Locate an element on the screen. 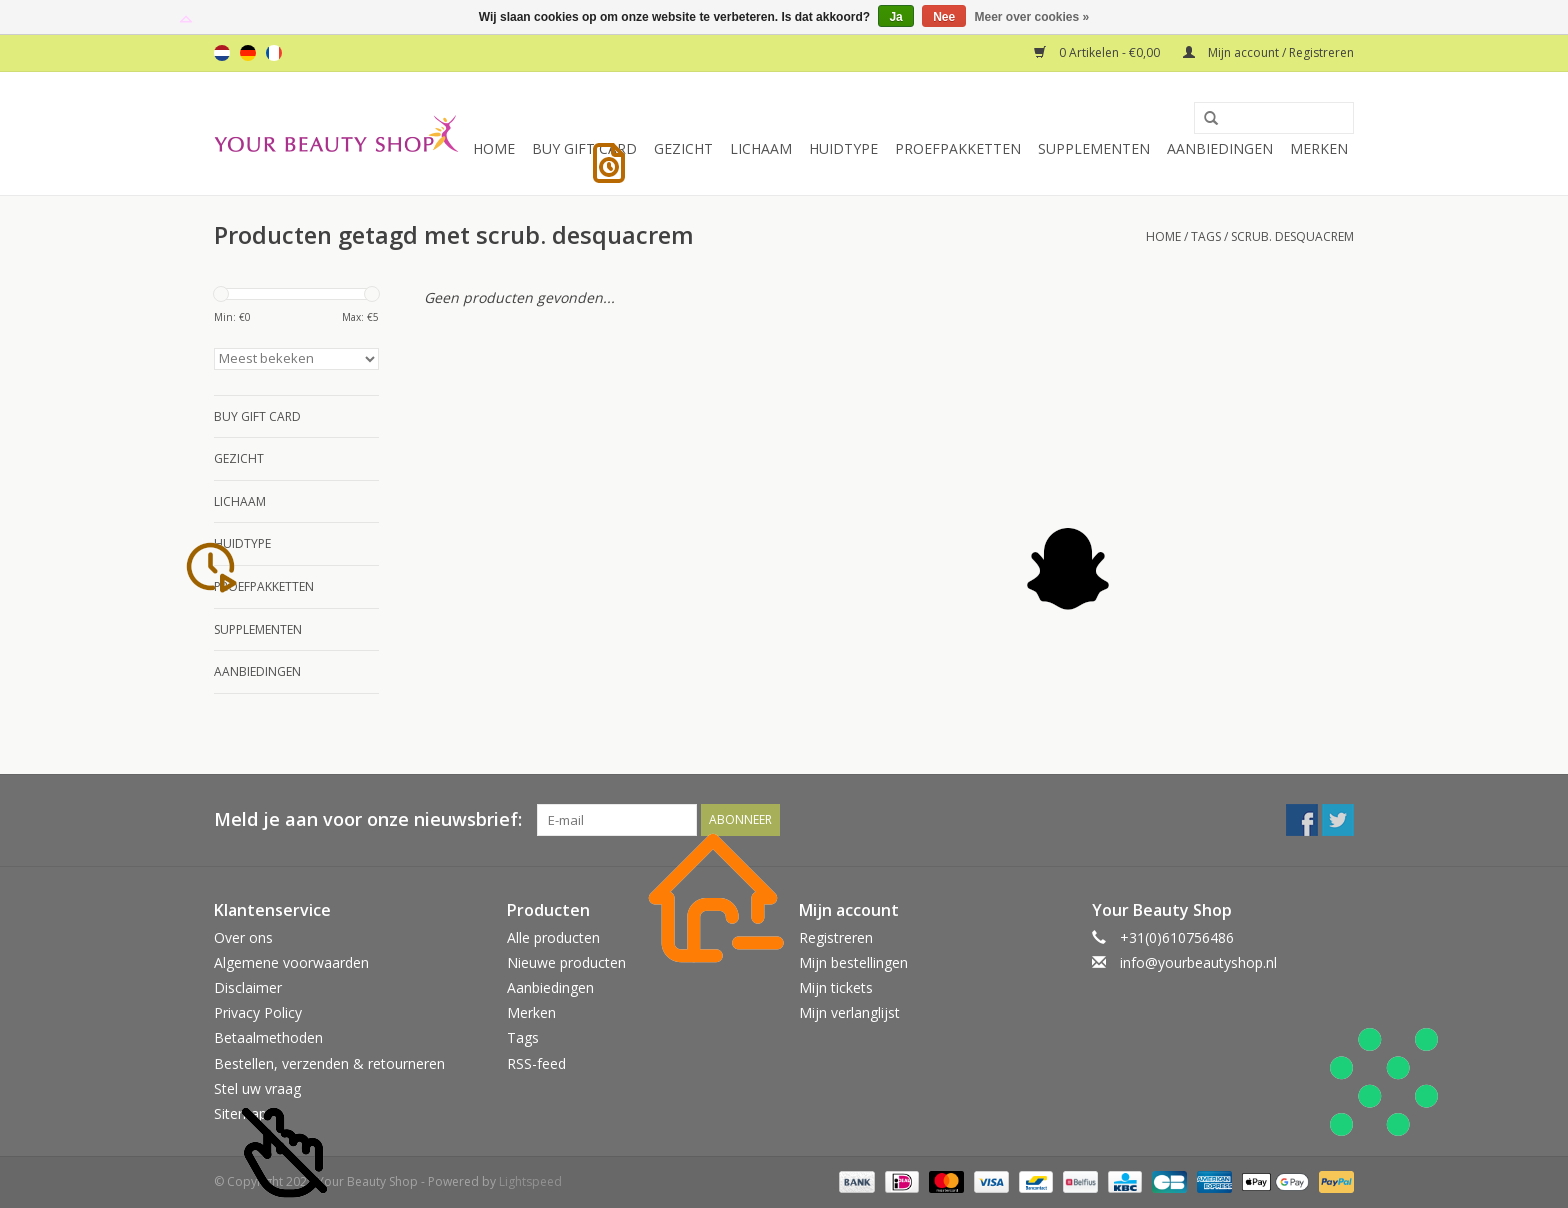 Image resolution: width=1568 pixels, height=1208 pixels. touch interaction disabled is located at coordinates (284, 1150).